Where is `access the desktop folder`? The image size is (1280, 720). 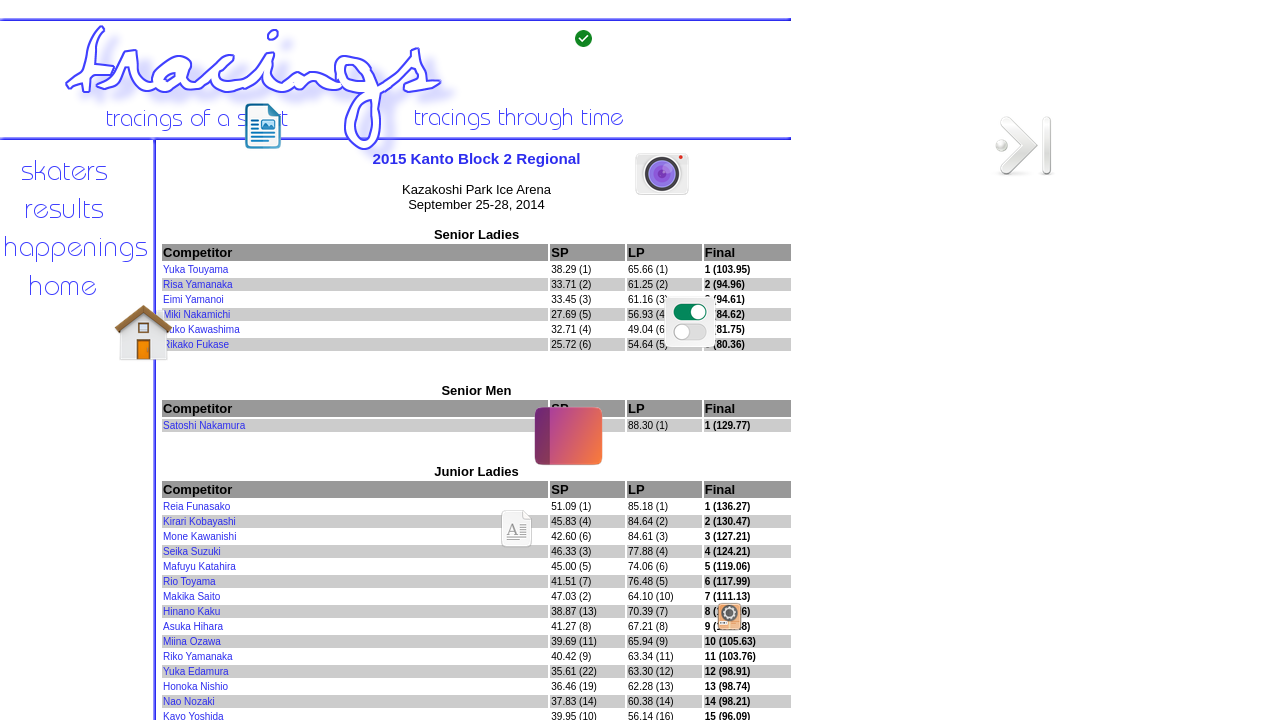 access the desktop folder is located at coordinates (568, 433).